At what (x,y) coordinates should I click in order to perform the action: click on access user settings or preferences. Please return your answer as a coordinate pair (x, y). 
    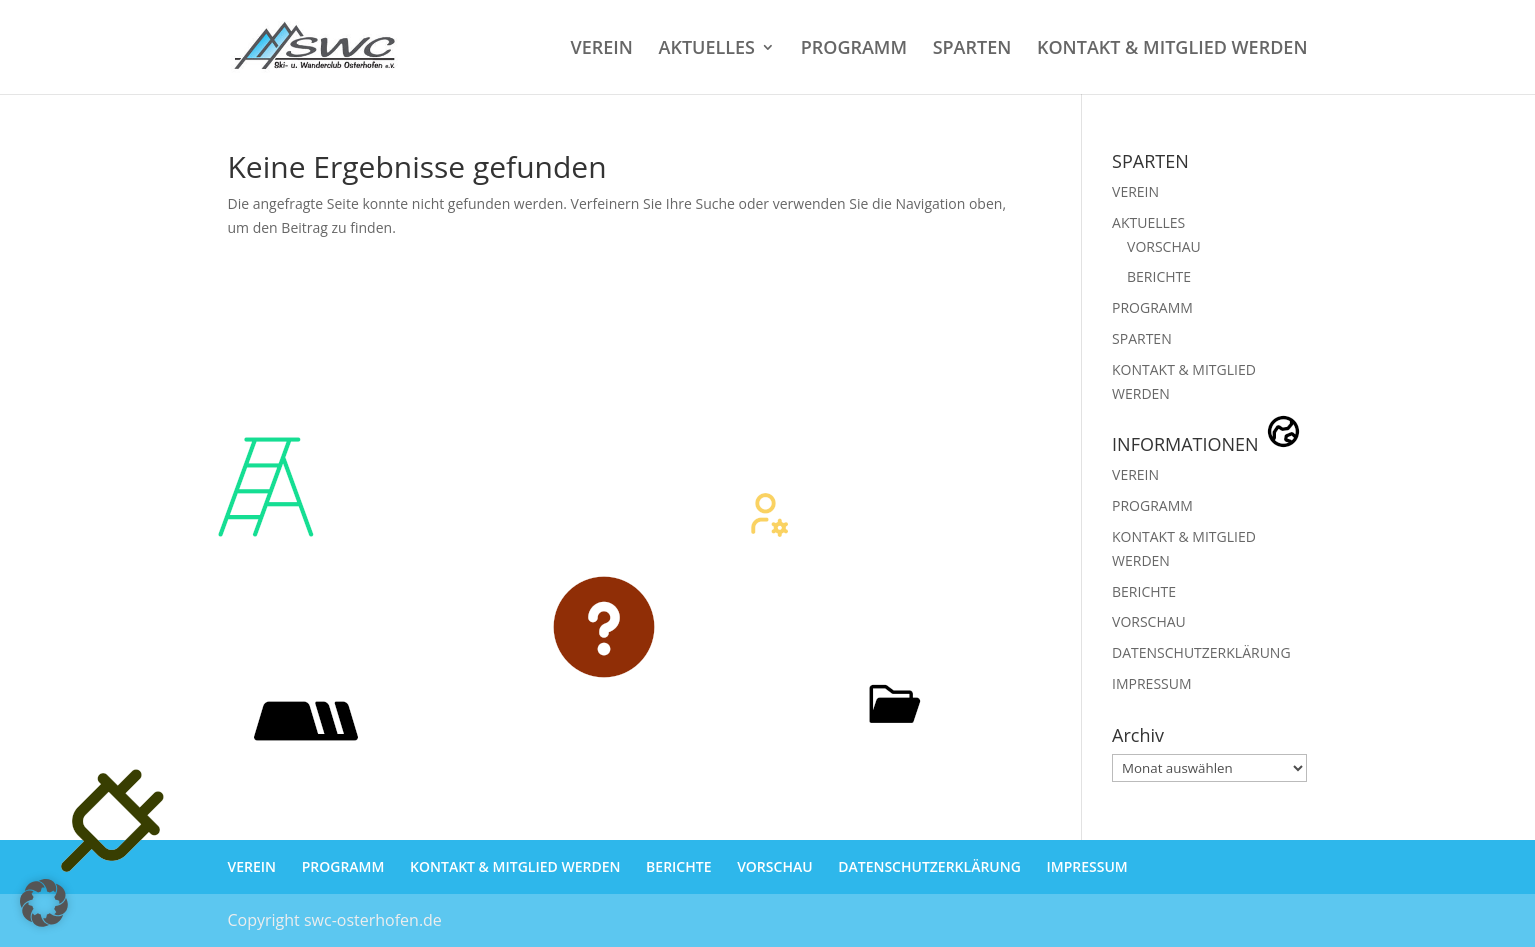
    Looking at the image, I should click on (765, 513).